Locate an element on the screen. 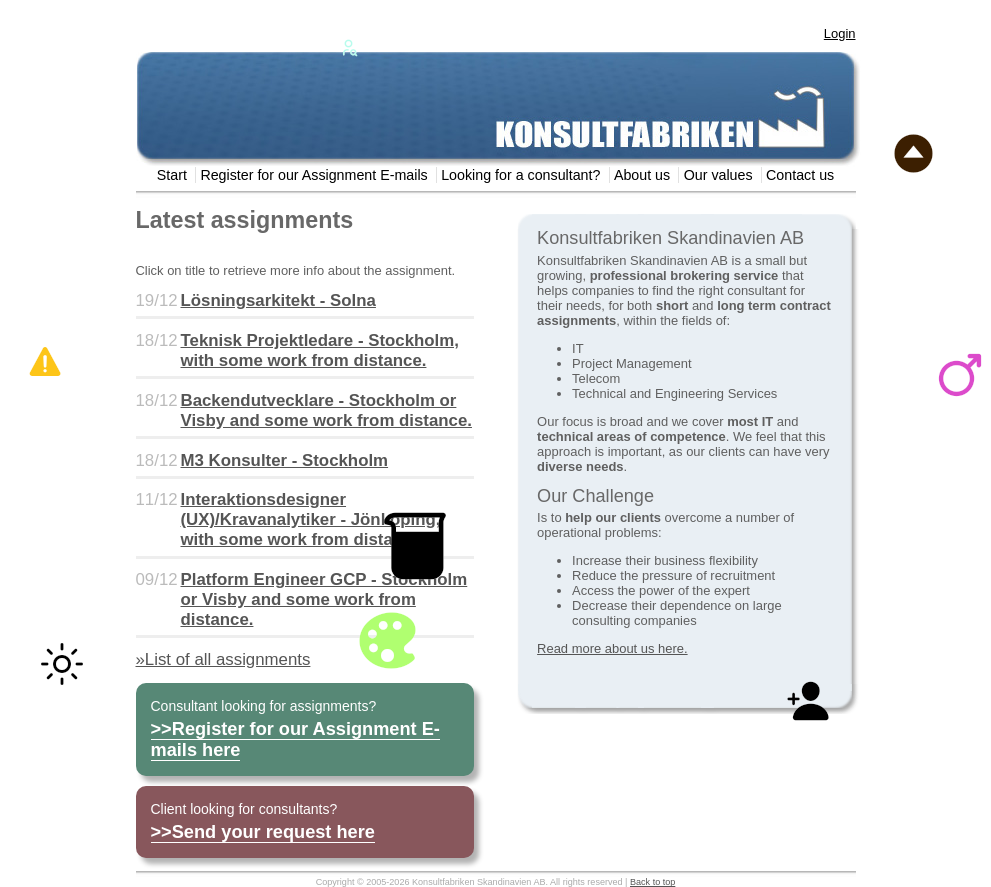  select male gender option is located at coordinates (960, 375).